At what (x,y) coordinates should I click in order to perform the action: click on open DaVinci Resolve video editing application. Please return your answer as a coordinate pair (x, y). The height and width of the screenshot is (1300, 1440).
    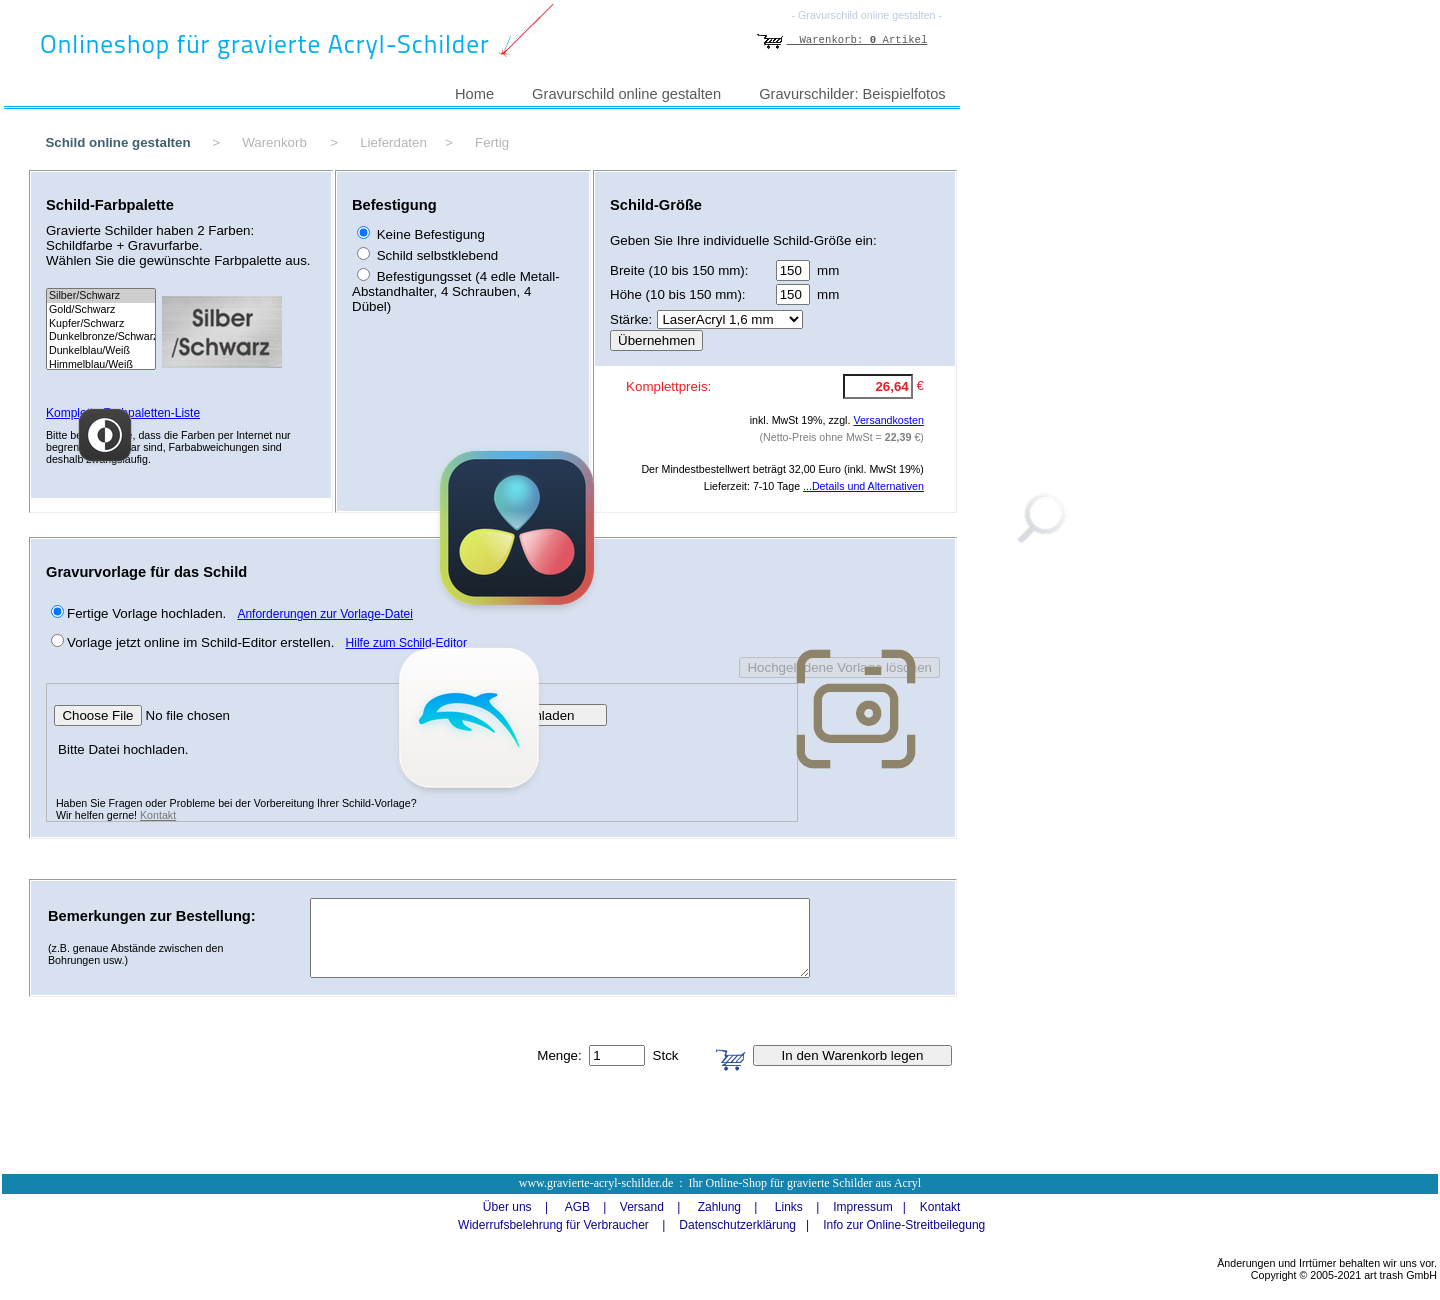
    Looking at the image, I should click on (517, 528).